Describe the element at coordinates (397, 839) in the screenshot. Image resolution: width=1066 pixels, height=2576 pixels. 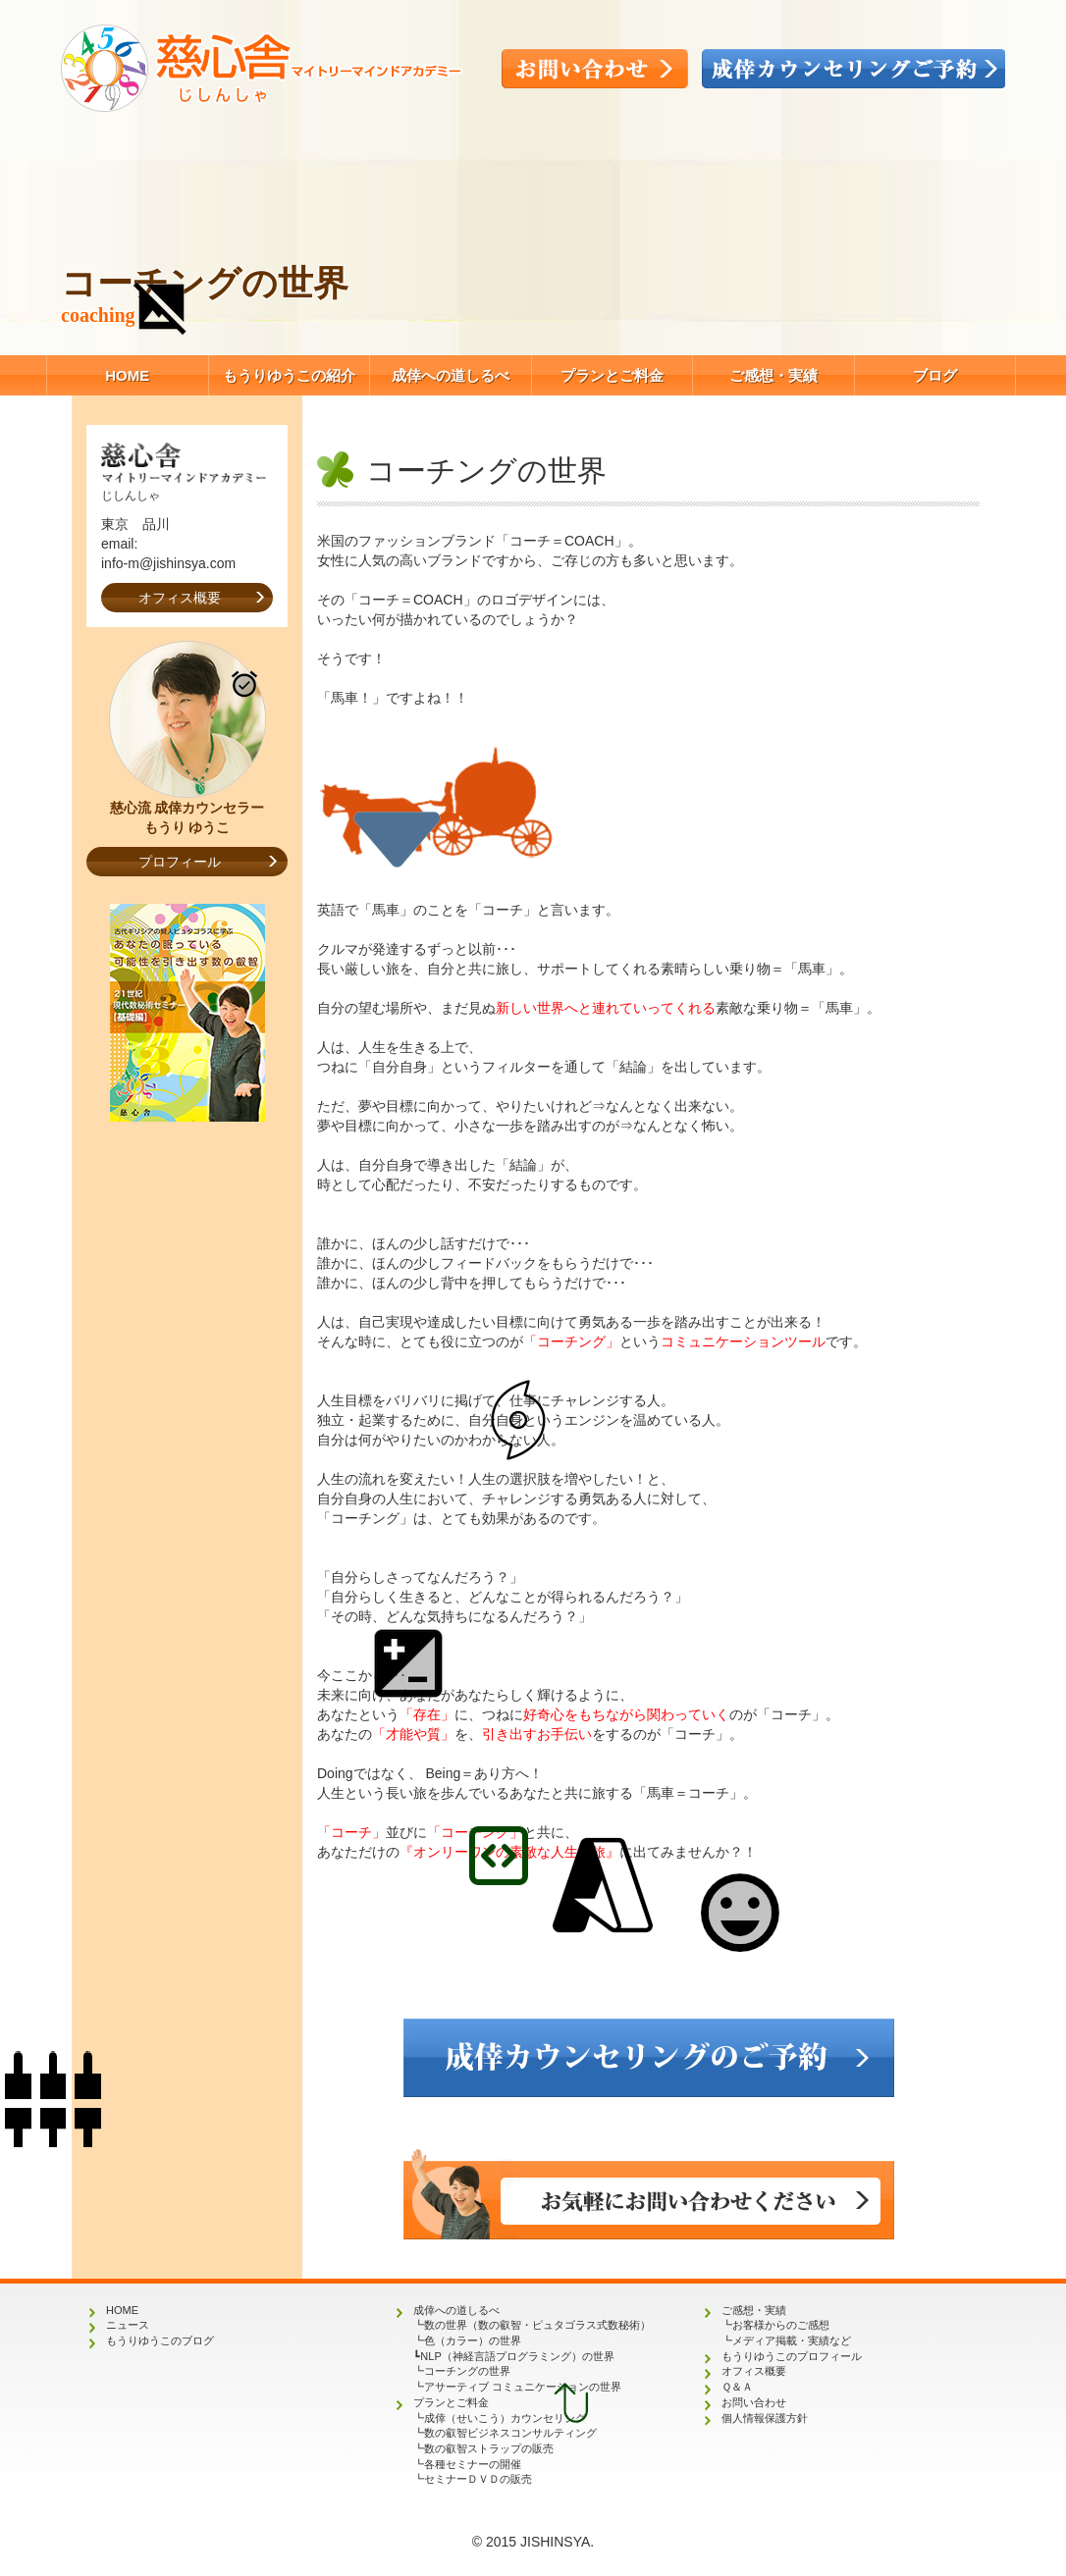
I see `expand a dropdown menu` at that location.